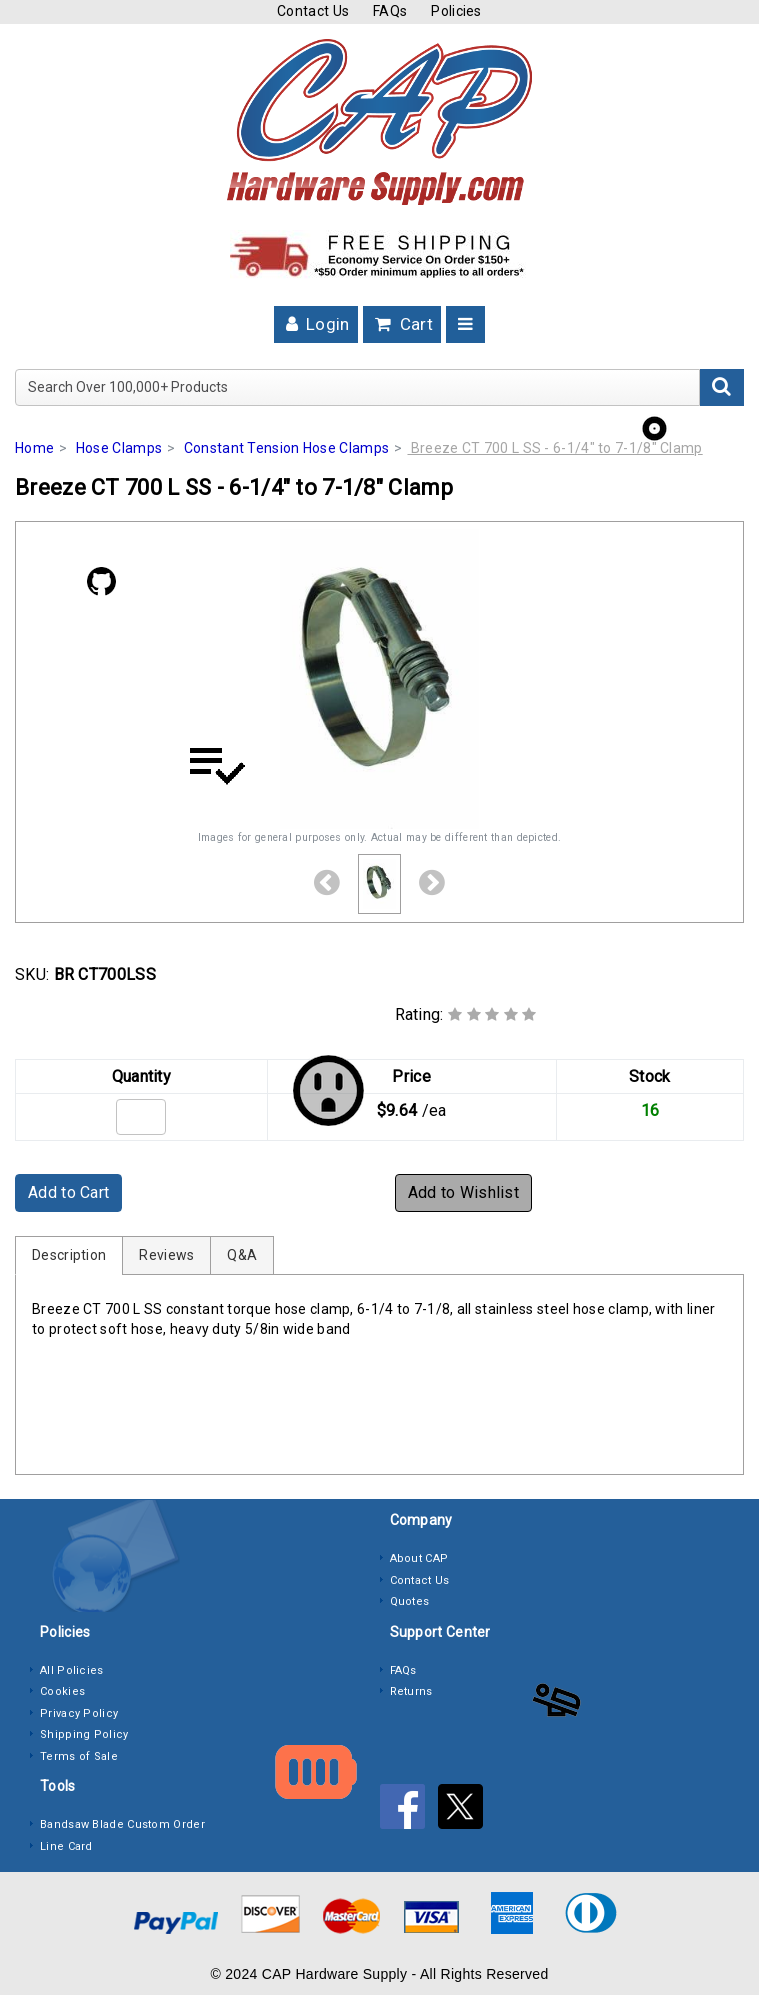 The height and width of the screenshot is (1995, 759). What do you see at coordinates (328, 1090) in the screenshot?
I see `indicates power outlet or electrical socket availability` at bounding box center [328, 1090].